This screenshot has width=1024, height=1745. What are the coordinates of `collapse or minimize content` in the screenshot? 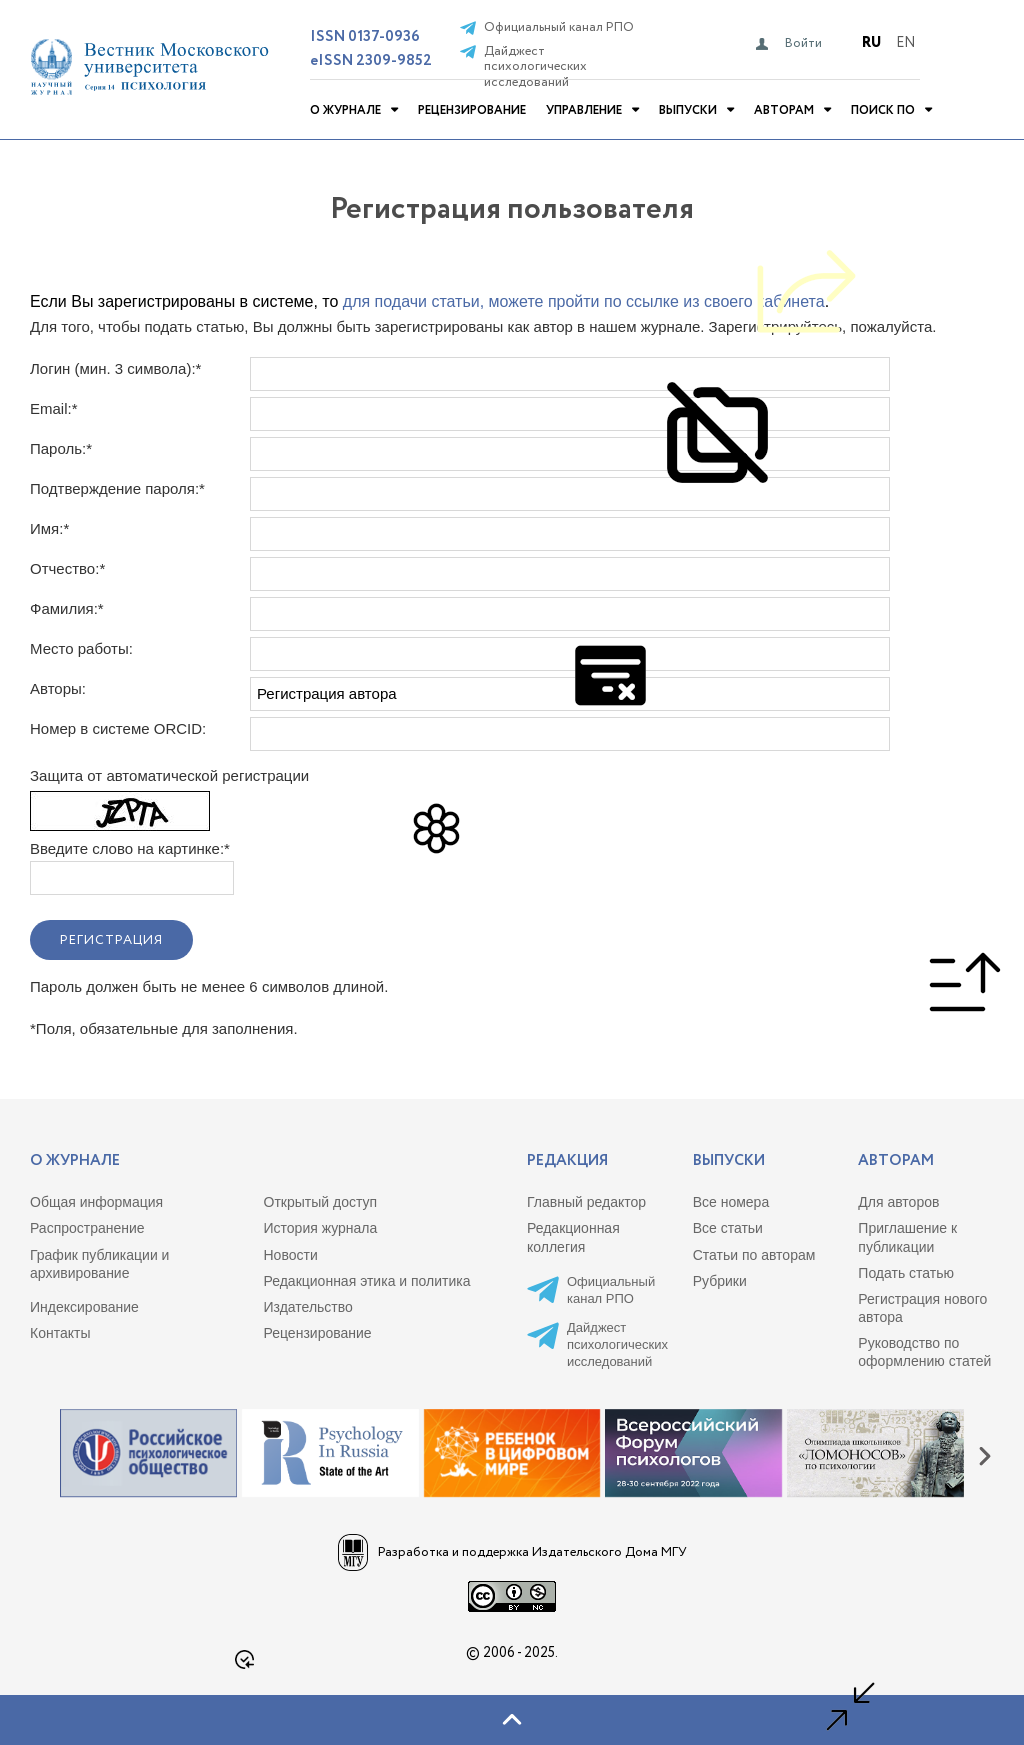 It's located at (850, 1706).